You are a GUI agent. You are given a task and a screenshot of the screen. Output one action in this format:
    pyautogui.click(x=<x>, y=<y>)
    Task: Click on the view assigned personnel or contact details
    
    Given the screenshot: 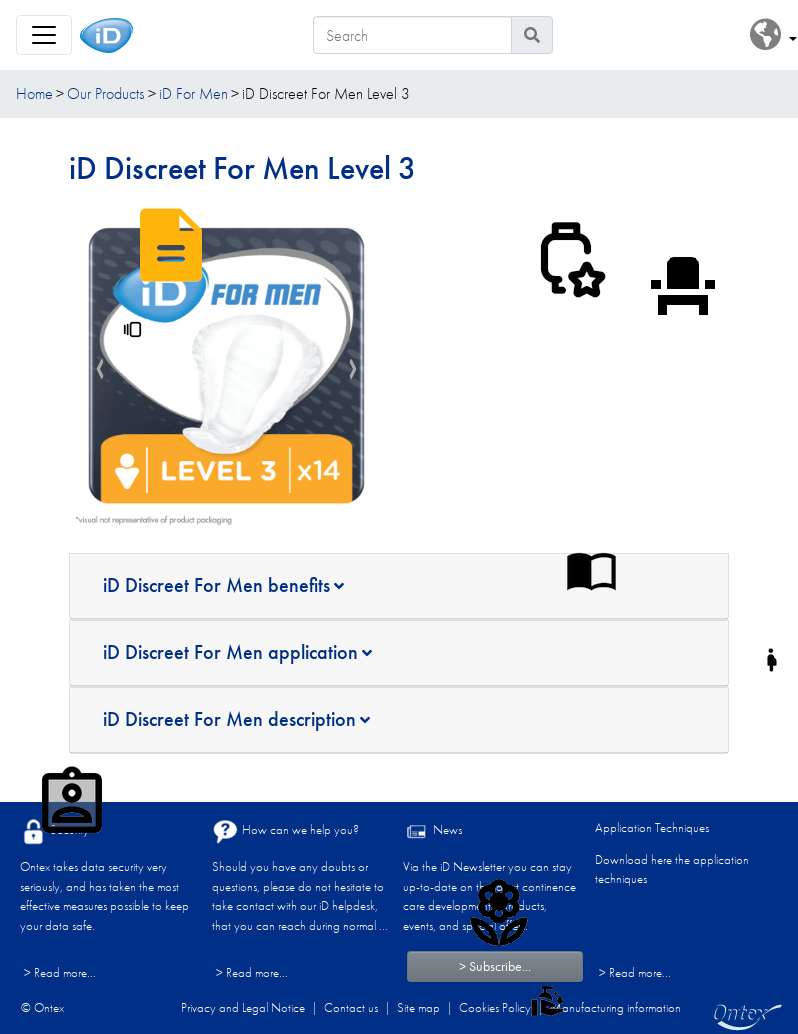 What is the action you would take?
    pyautogui.click(x=72, y=803)
    